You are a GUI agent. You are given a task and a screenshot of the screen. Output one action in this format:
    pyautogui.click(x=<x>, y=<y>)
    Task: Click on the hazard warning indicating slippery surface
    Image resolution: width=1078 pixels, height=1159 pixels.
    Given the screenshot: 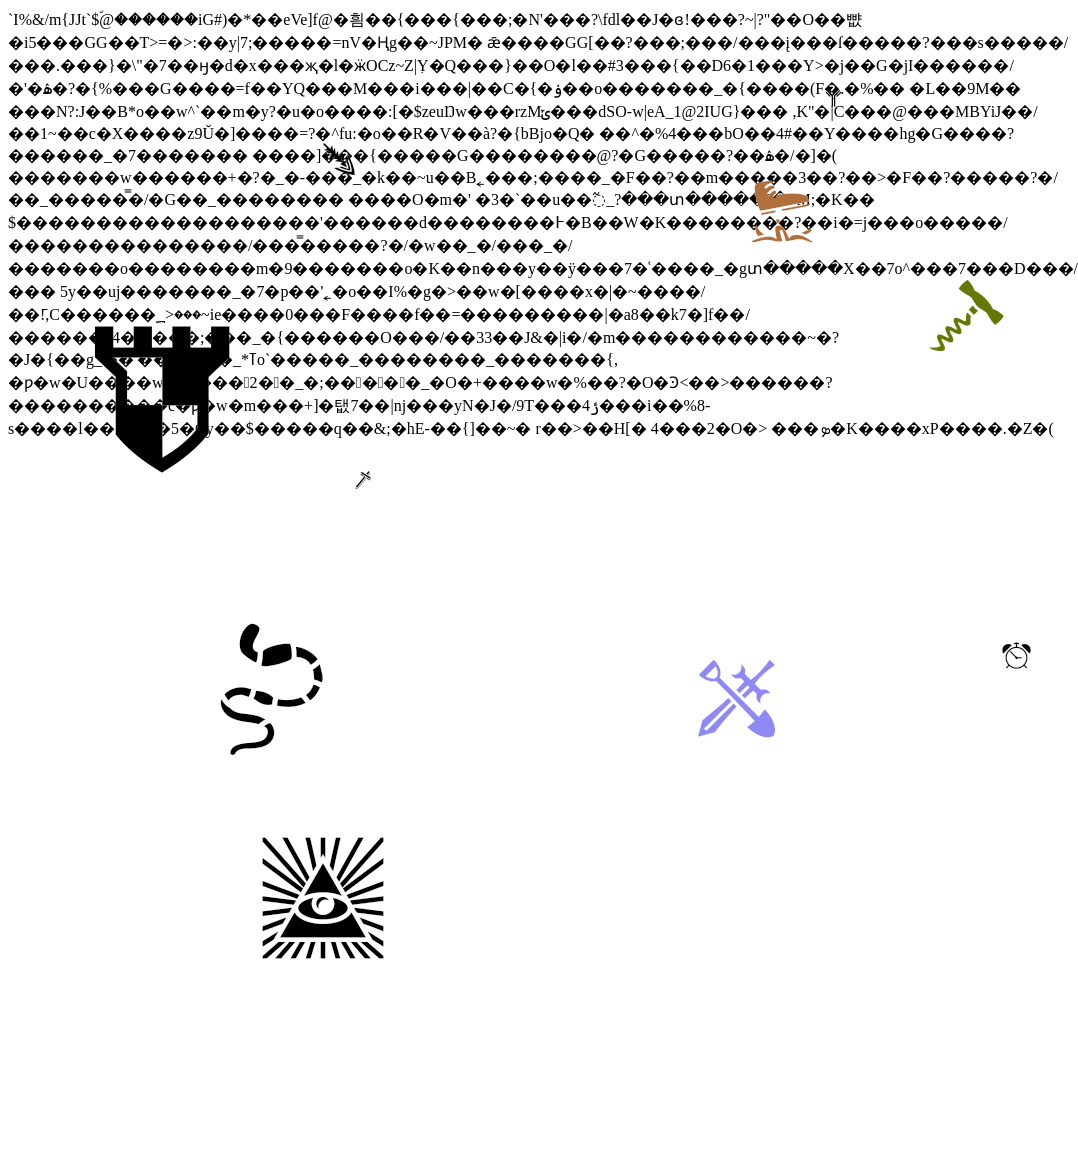 What is the action you would take?
    pyautogui.click(x=782, y=211)
    